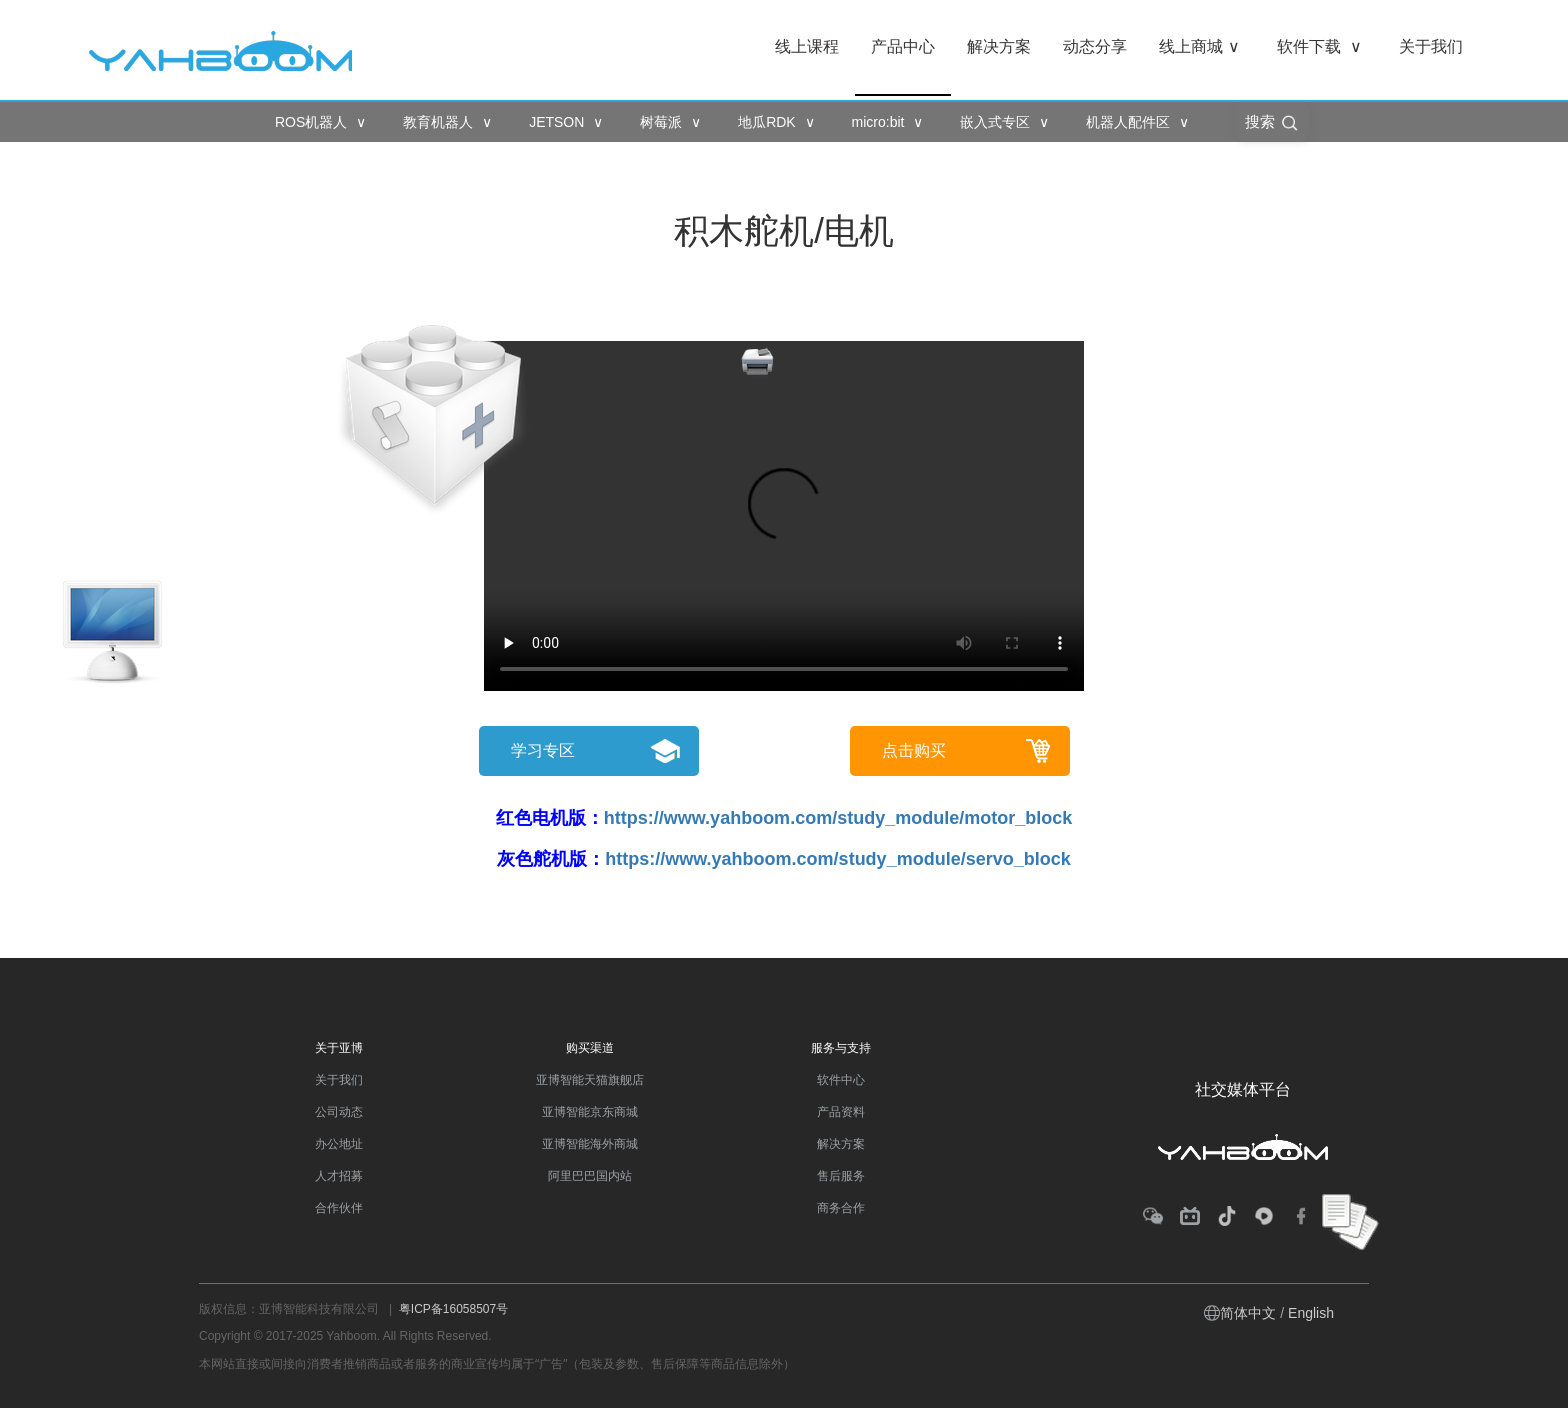  I want to click on scripting addition or plugin component for script editor, so click(434, 415).